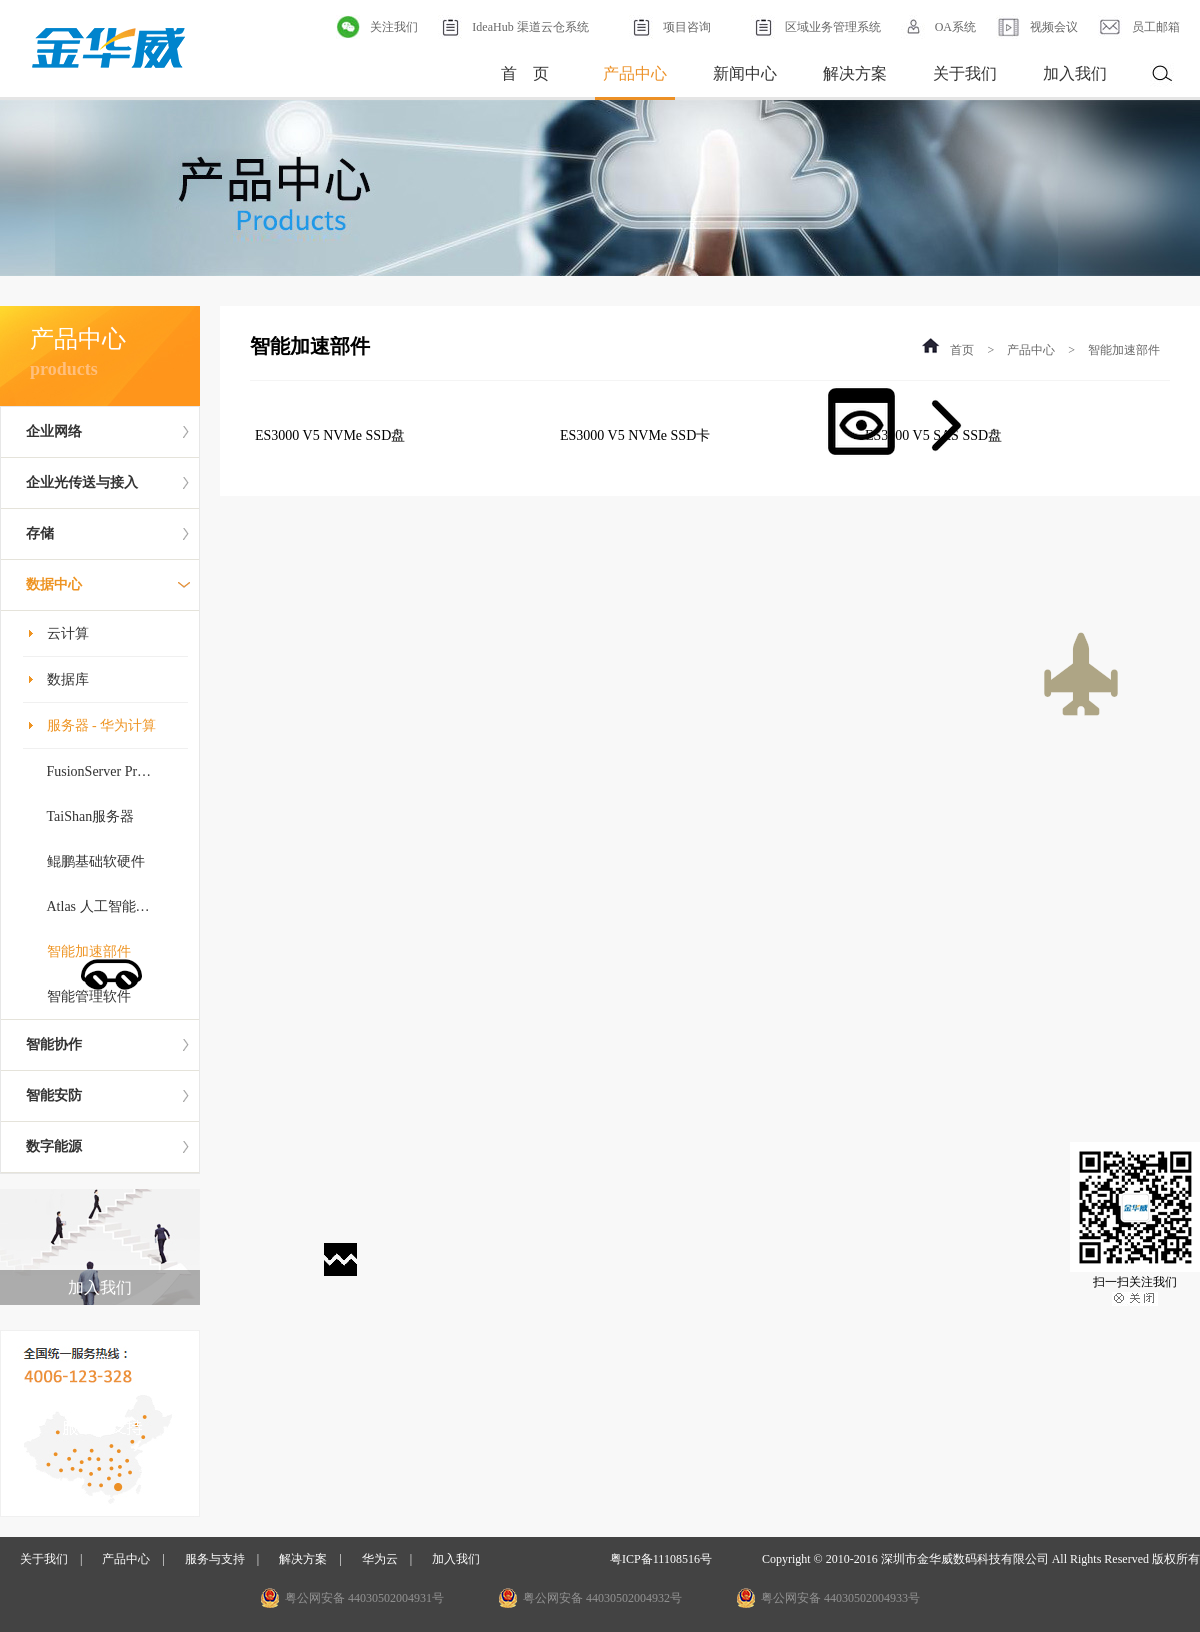  I want to click on navigate to the next item or screen, so click(945, 425).